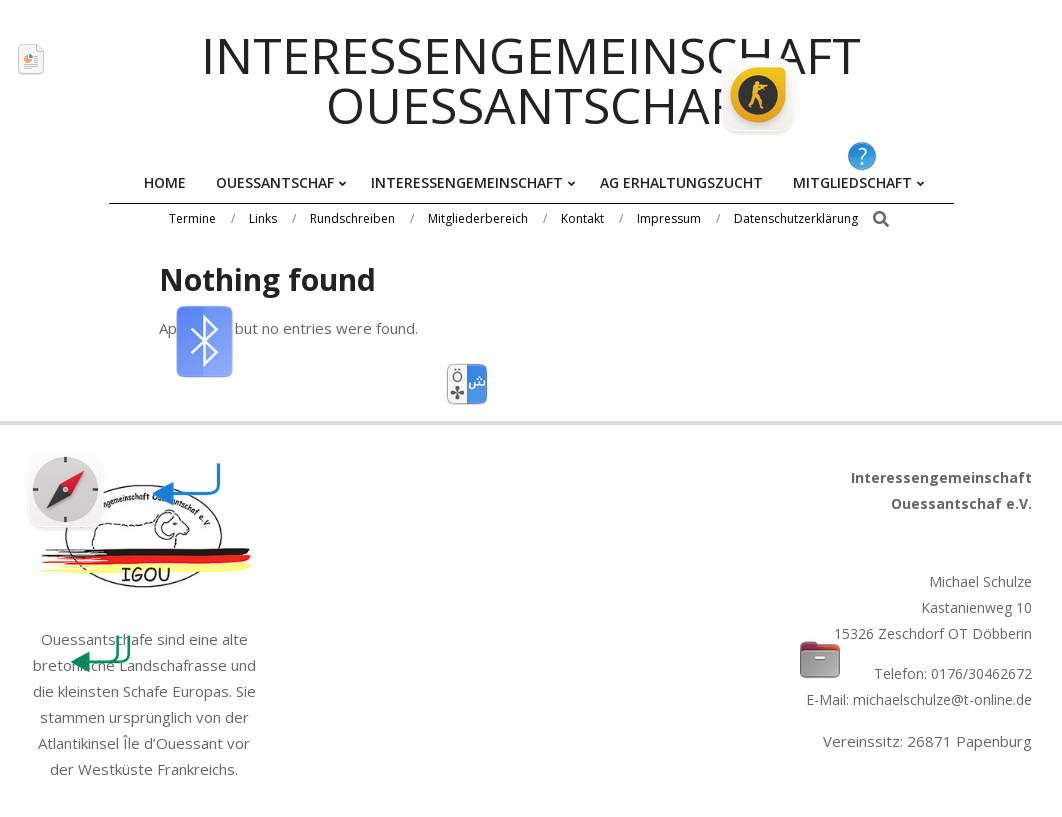 Image resolution: width=1062 pixels, height=817 pixels. What do you see at coordinates (185, 484) in the screenshot?
I see `reply to an email message` at bounding box center [185, 484].